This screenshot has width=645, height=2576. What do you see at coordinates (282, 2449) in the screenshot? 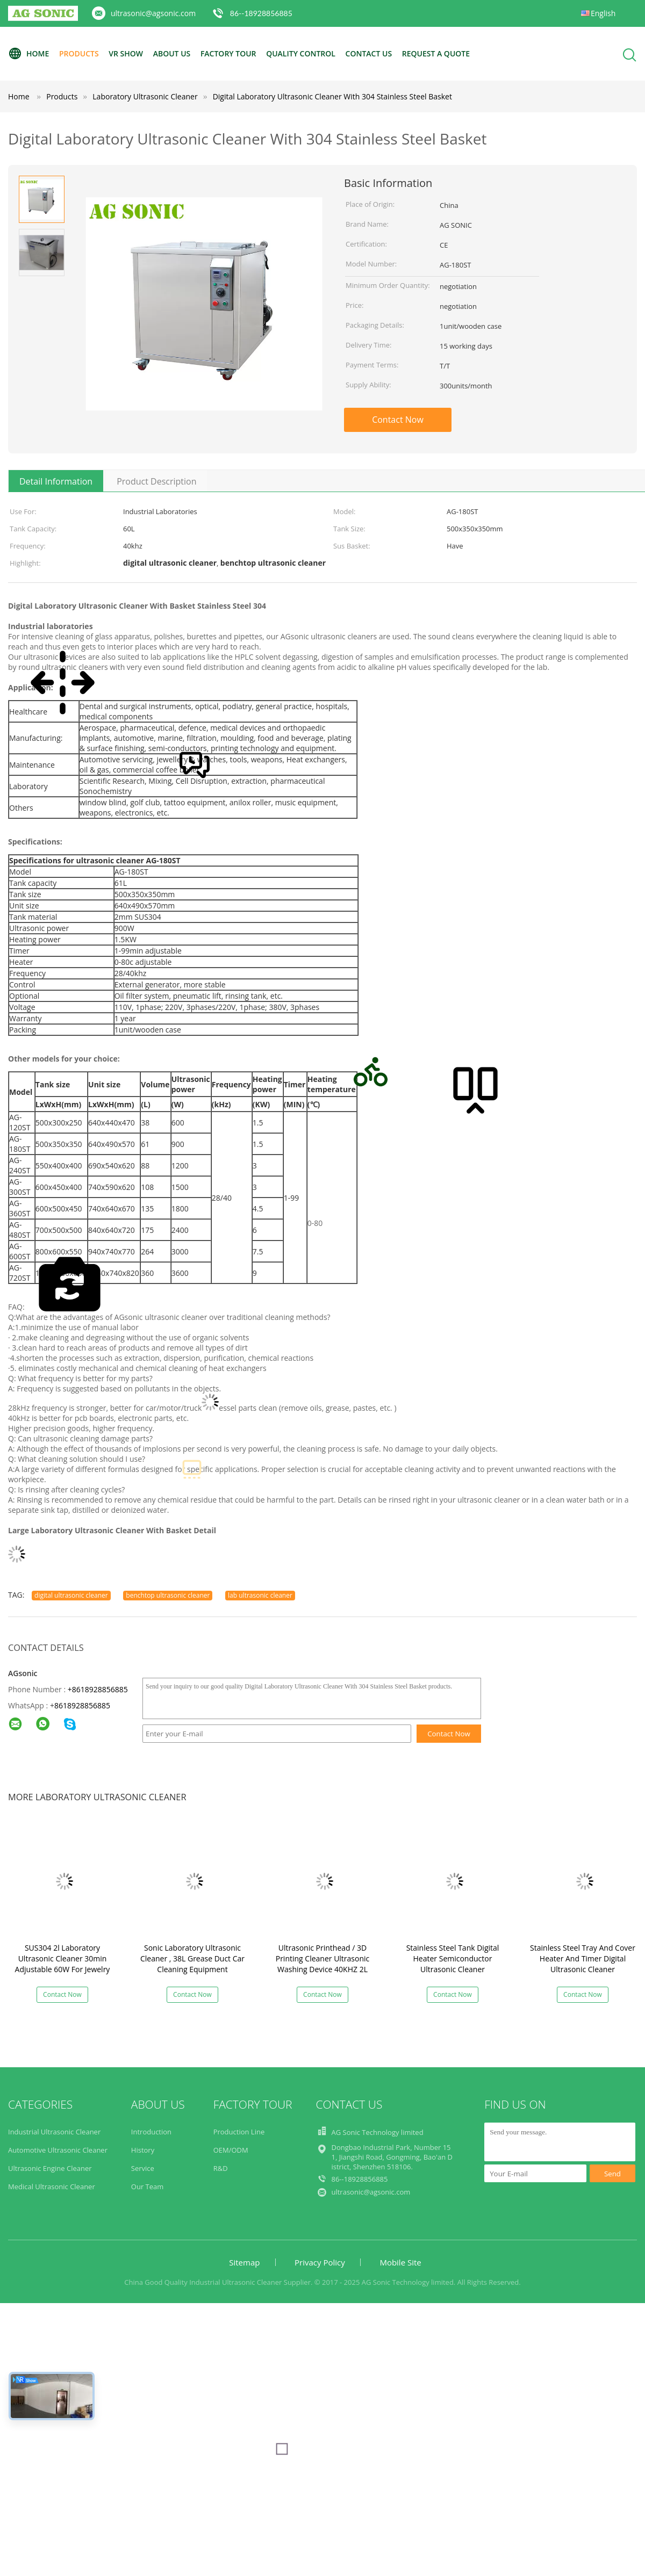
I see `maximize the current window` at bounding box center [282, 2449].